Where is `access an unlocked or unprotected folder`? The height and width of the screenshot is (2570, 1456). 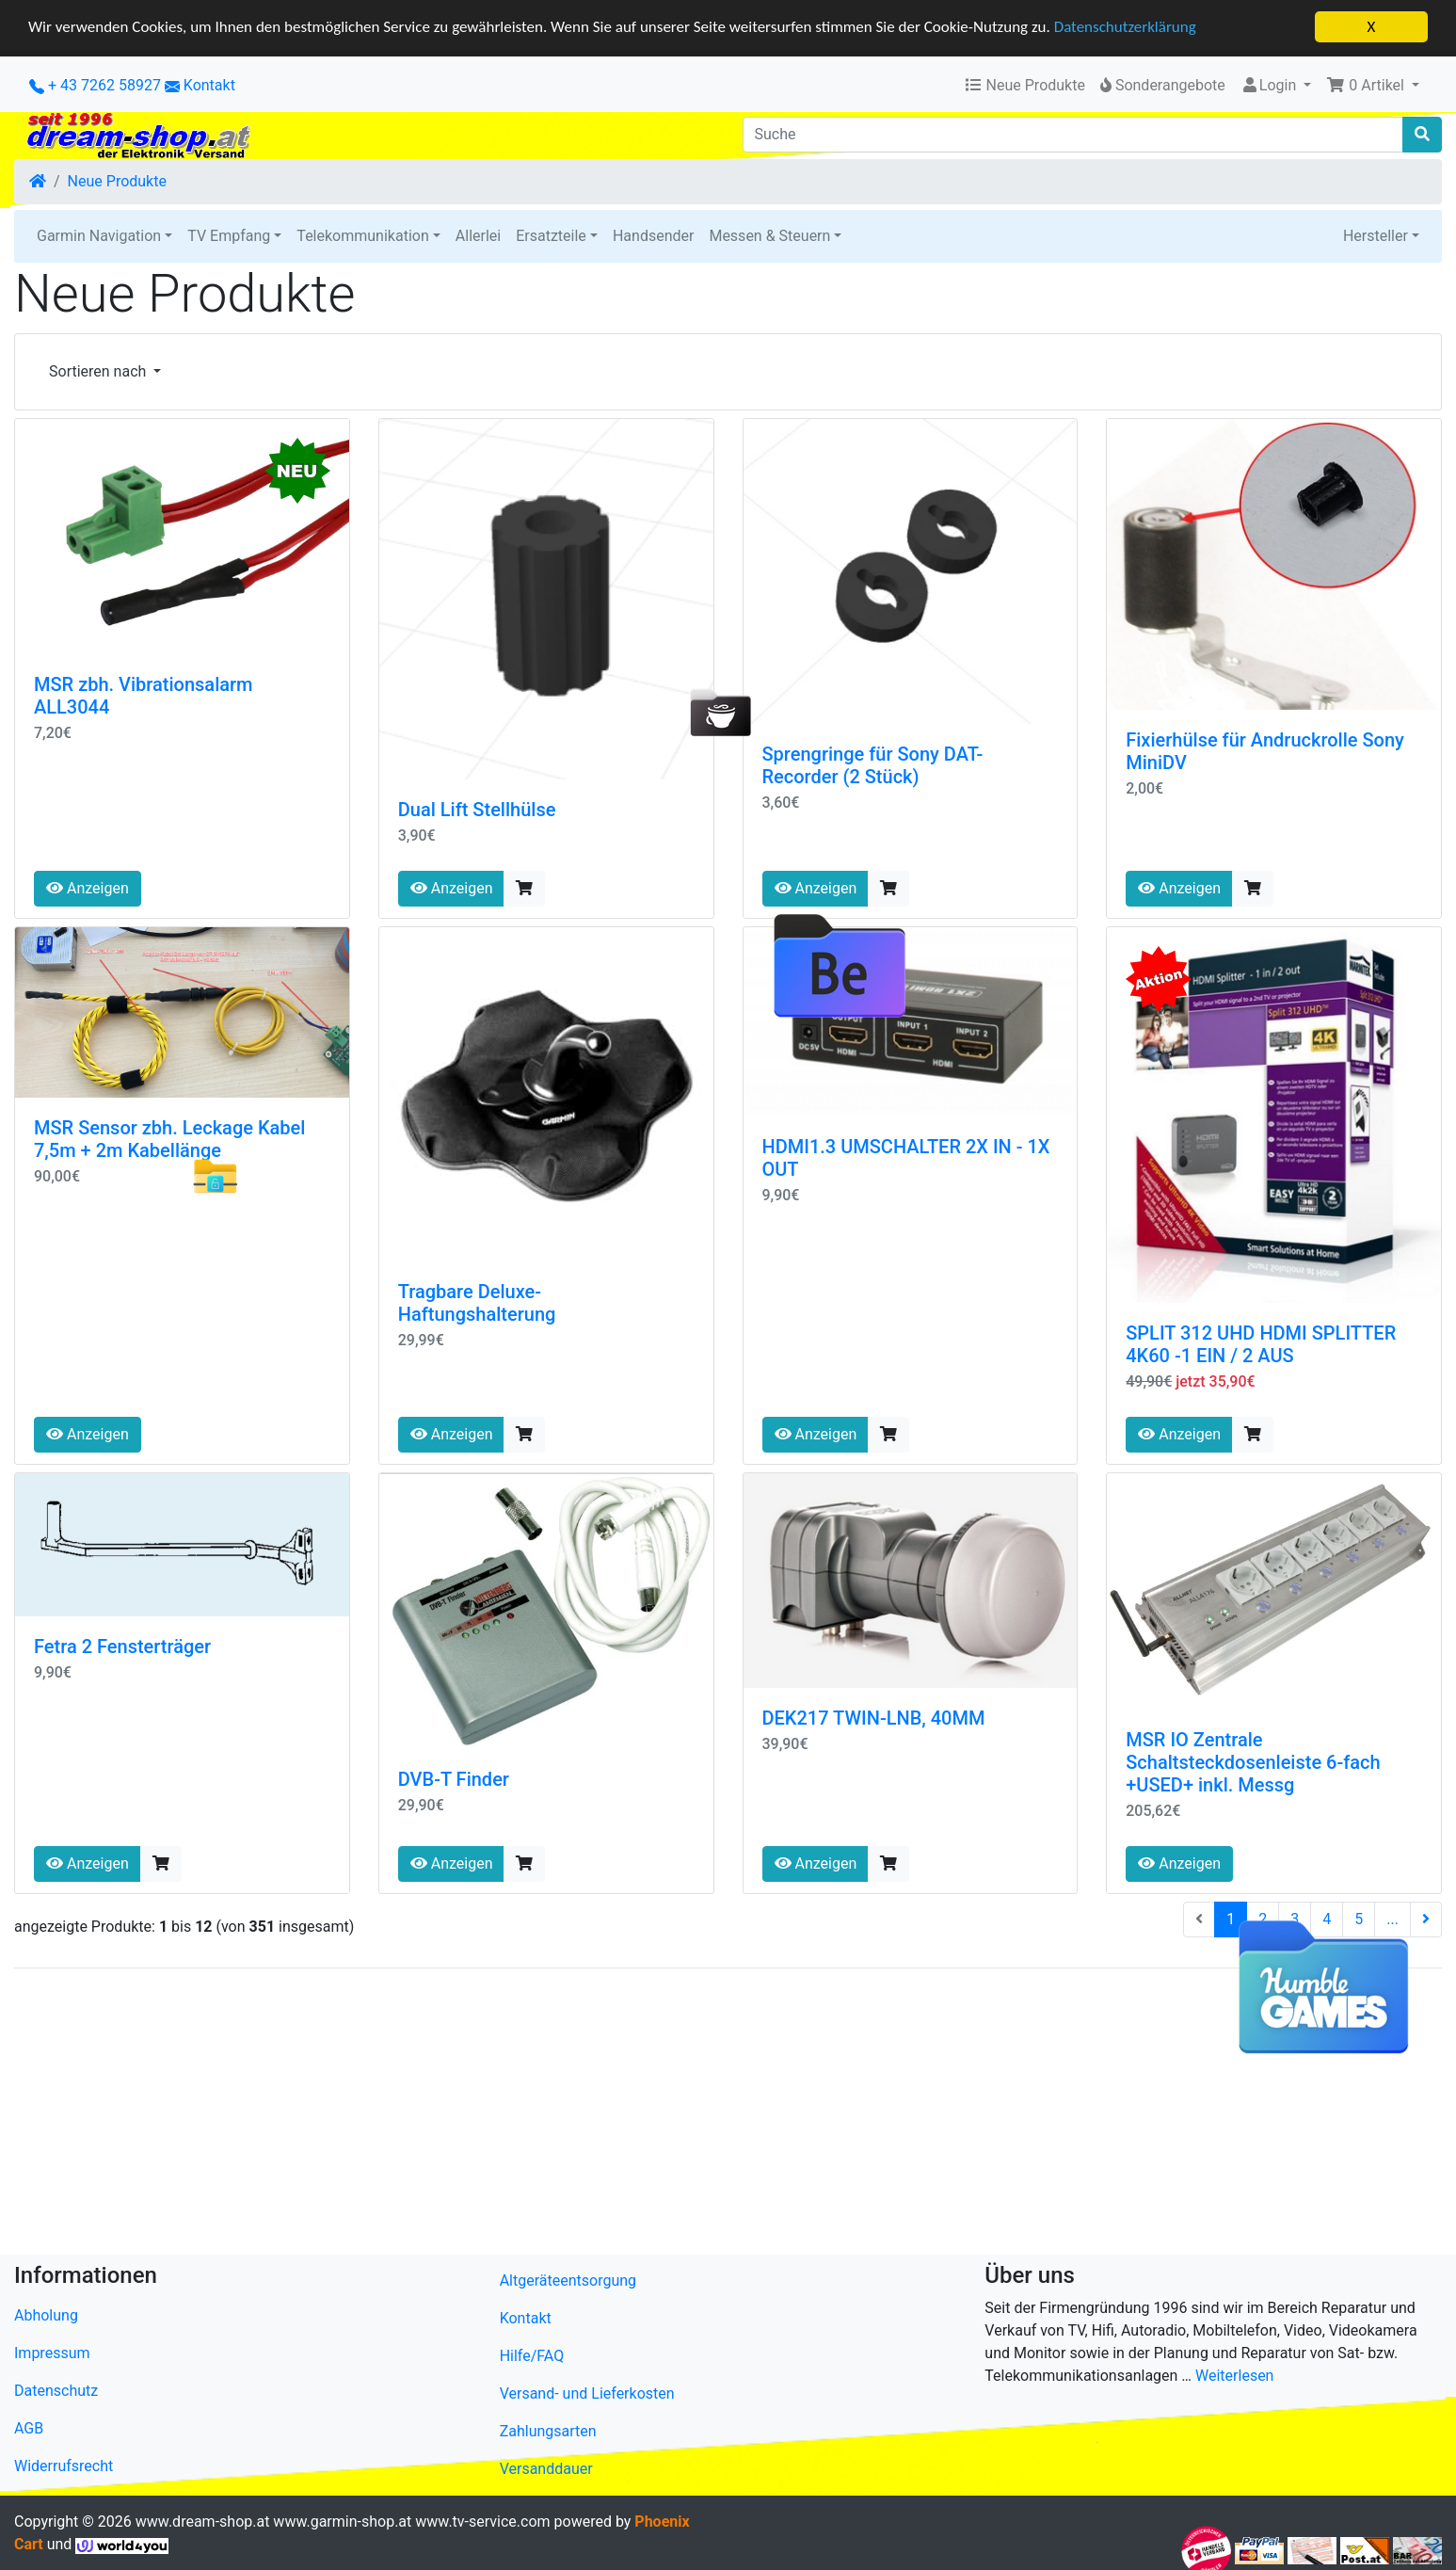
access an unlocked or unprotected folder is located at coordinates (215, 1177).